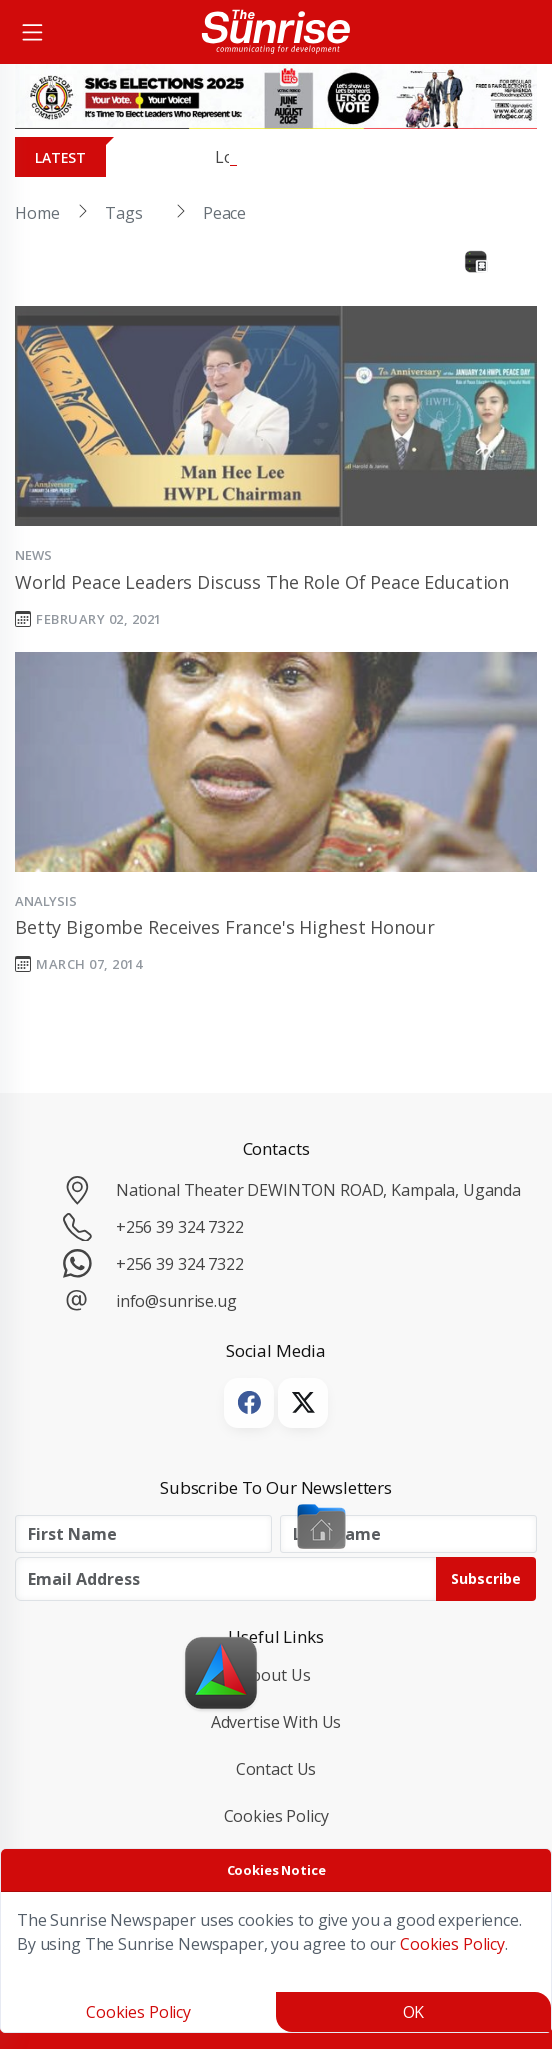 The image size is (552, 2049). I want to click on open cmake build automation tool, so click(221, 1673).